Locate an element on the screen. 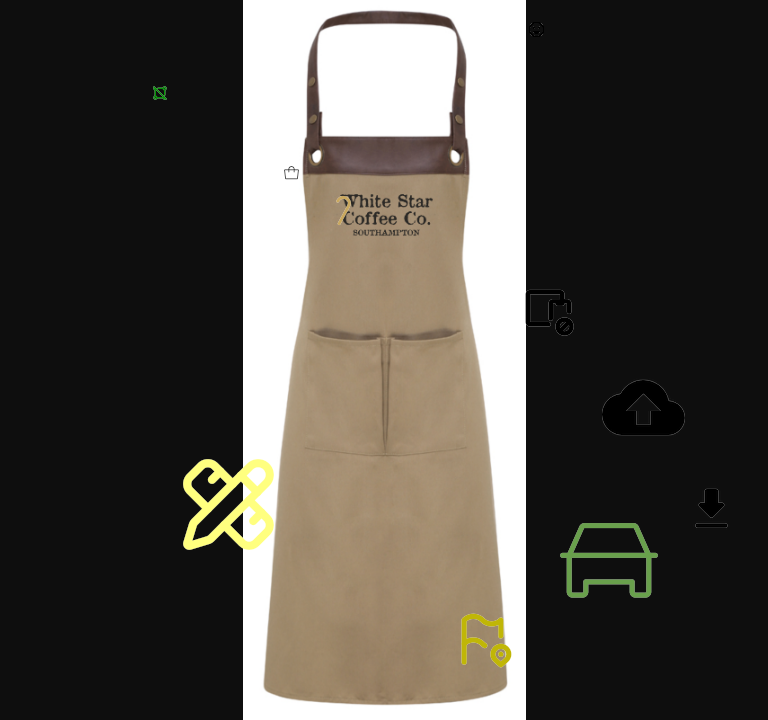 This screenshot has height=720, width=768. access design or editing tools is located at coordinates (228, 504).